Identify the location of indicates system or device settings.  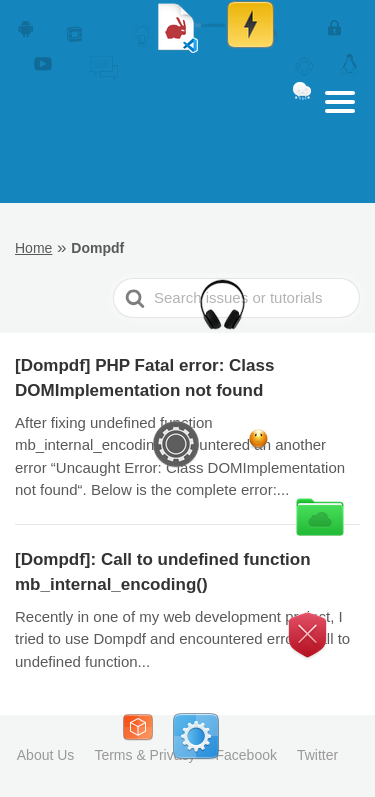
(176, 444).